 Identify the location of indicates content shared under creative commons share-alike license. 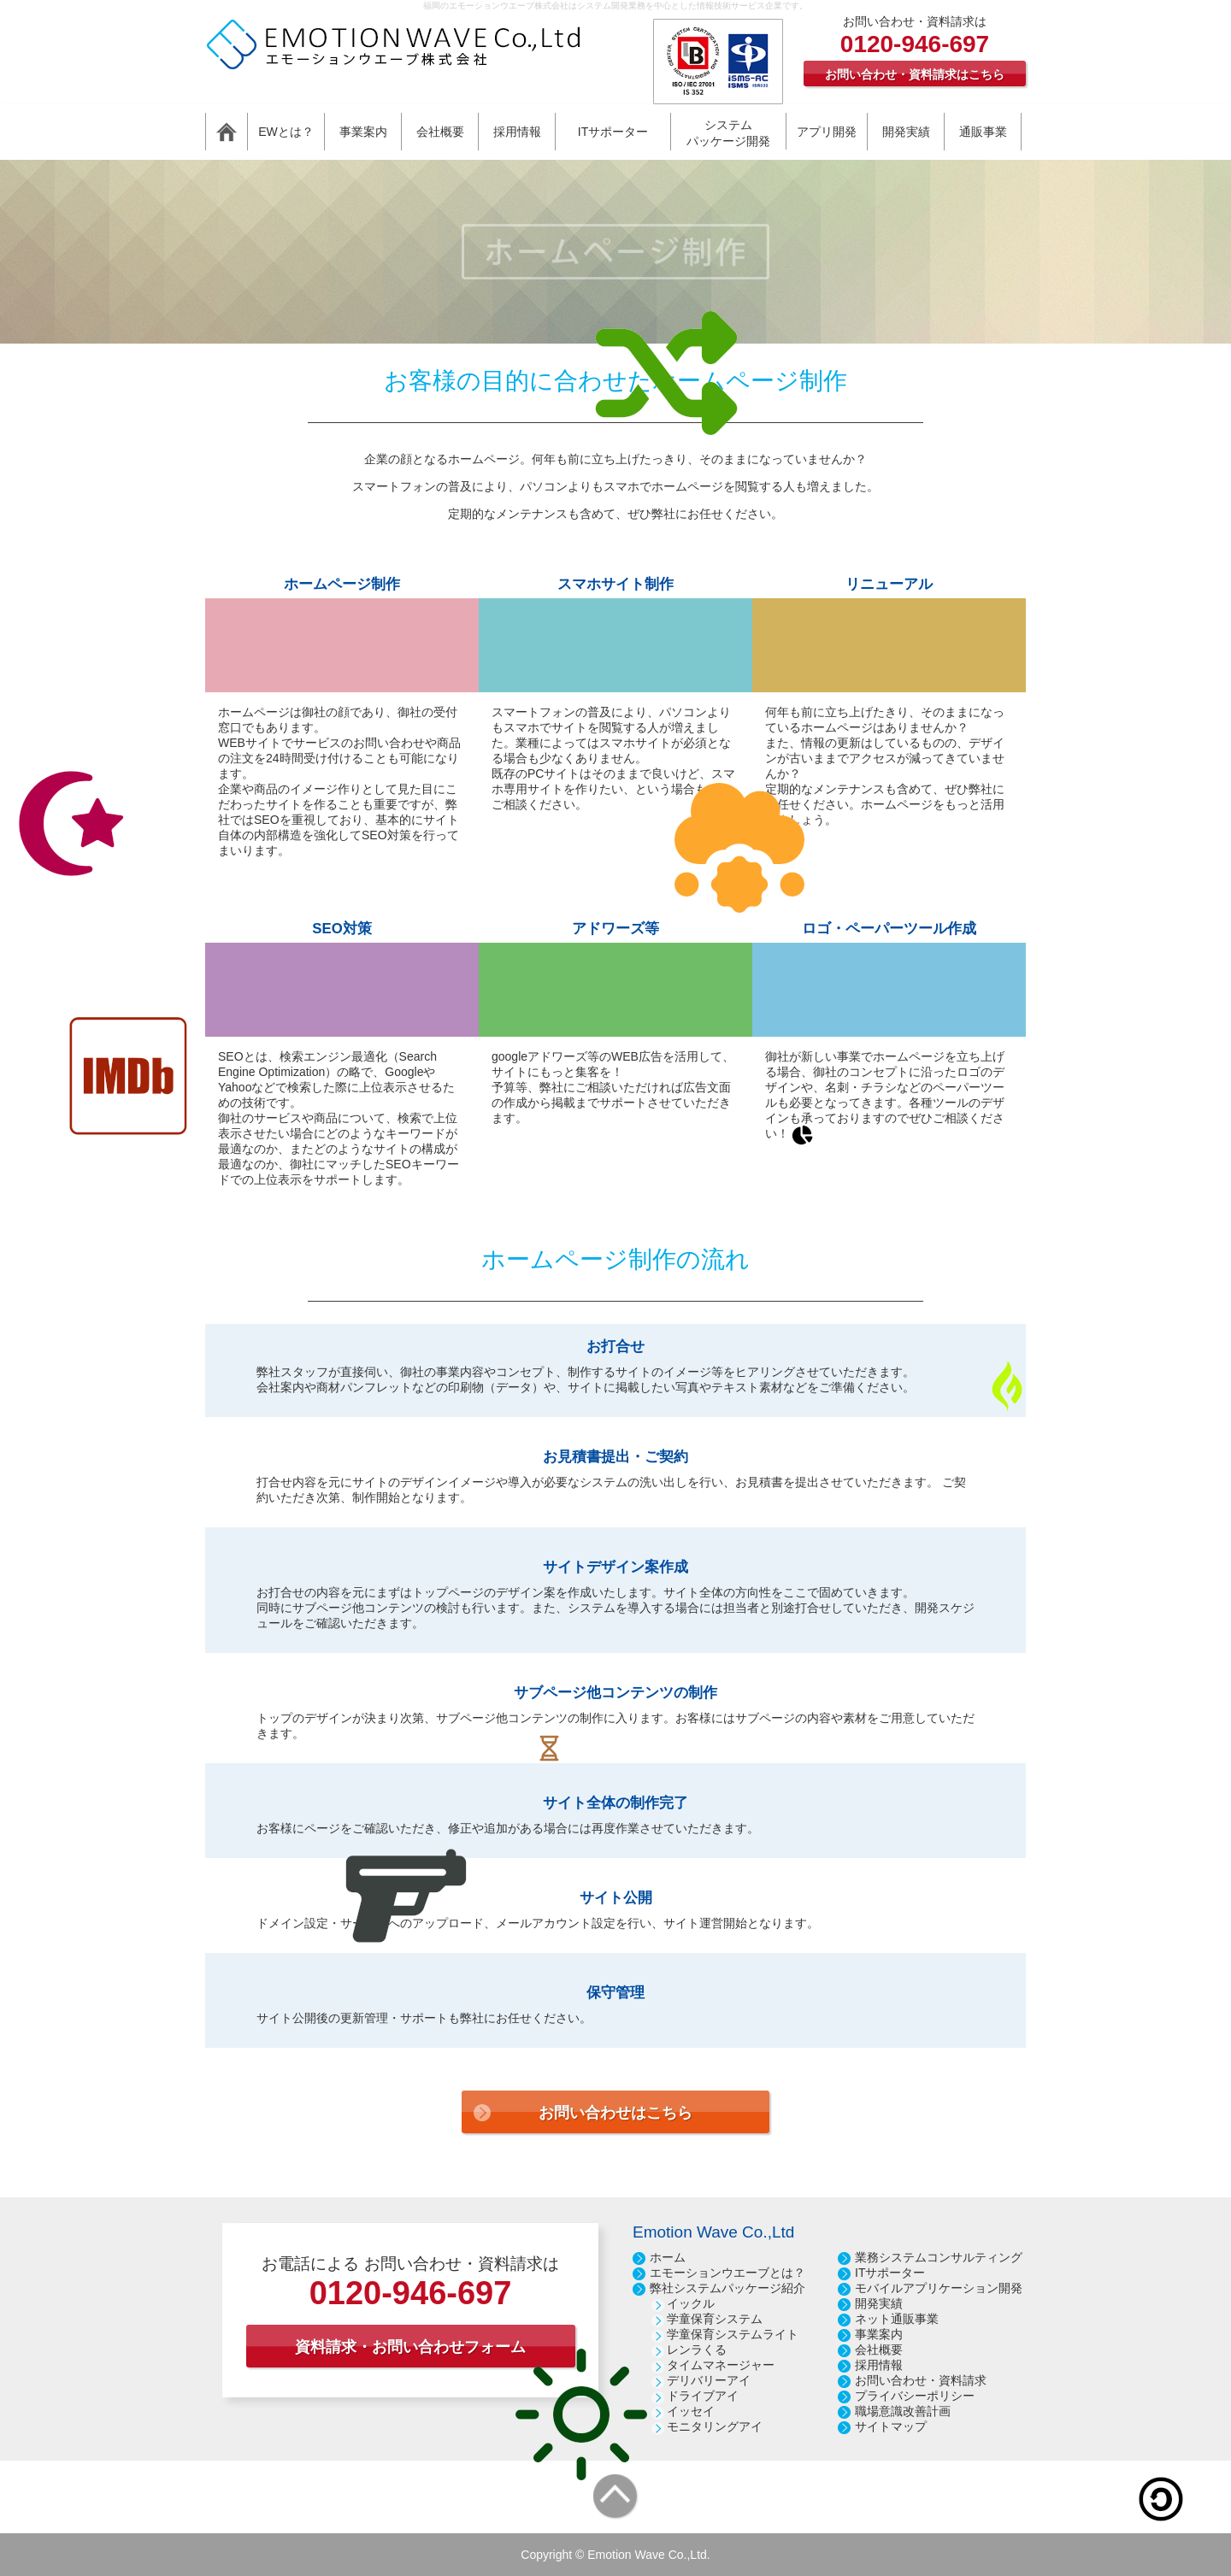
(1161, 2499).